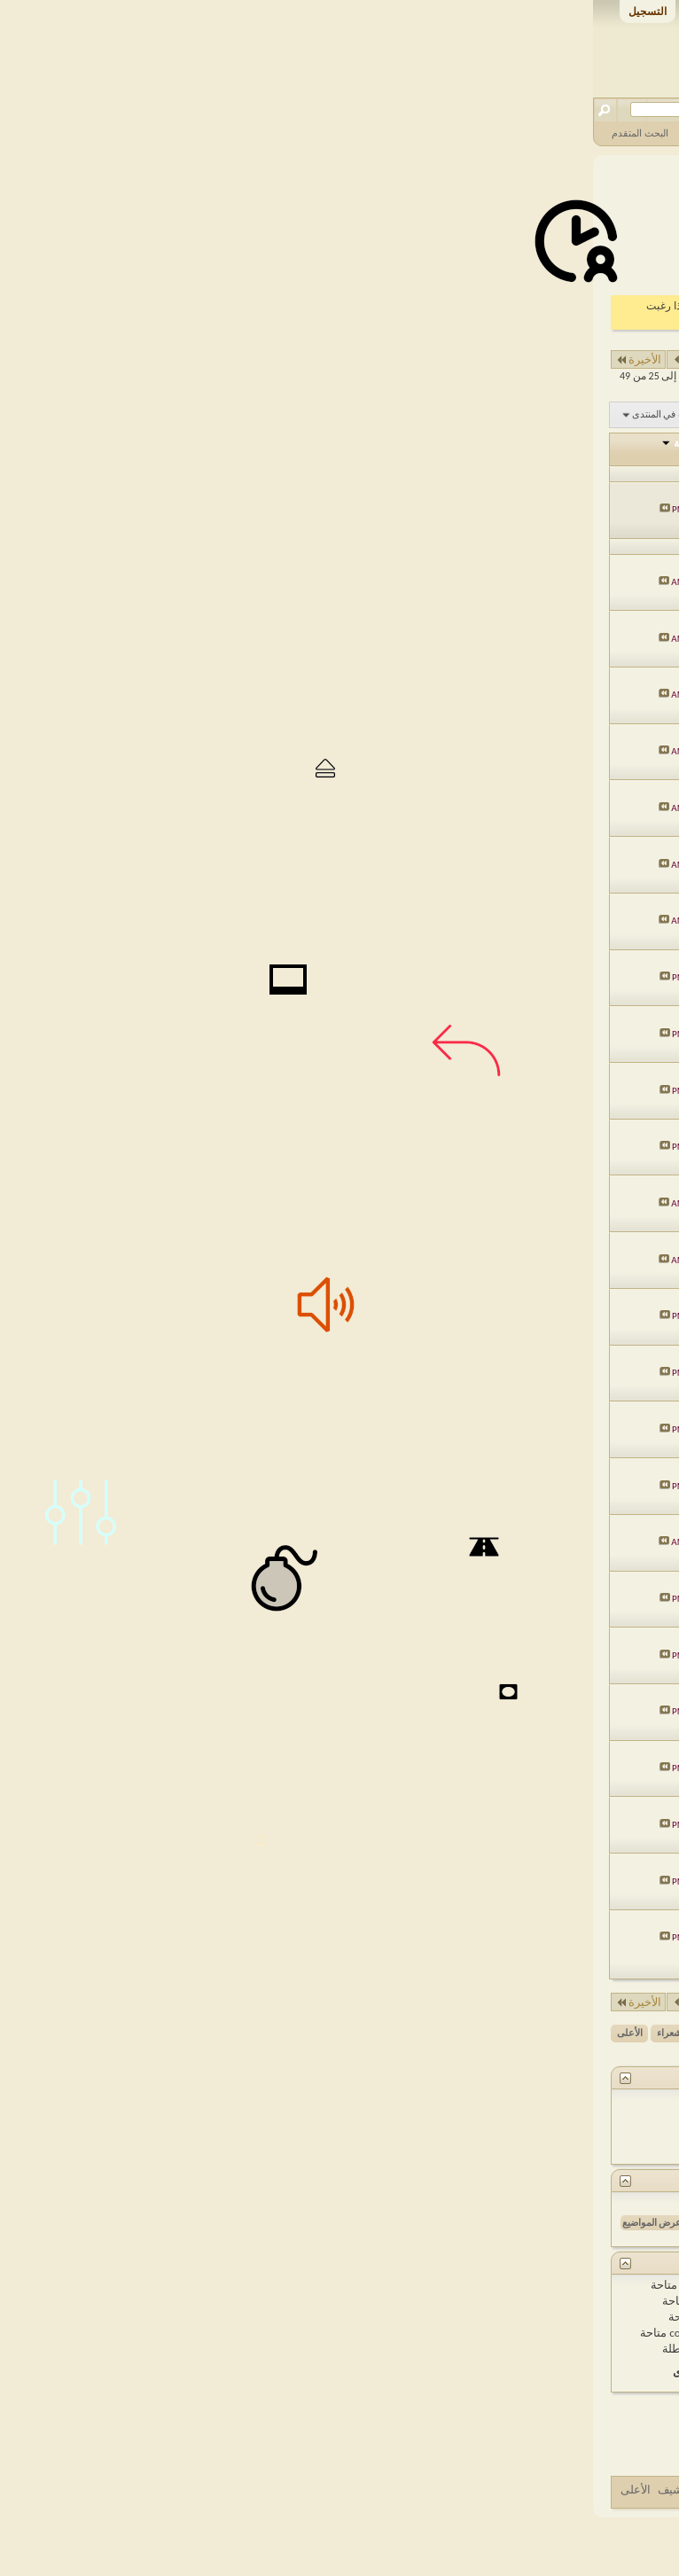 This screenshot has width=679, height=2576. Describe the element at coordinates (81, 1512) in the screenshot. I see `adjust settings or preferences` at that location.